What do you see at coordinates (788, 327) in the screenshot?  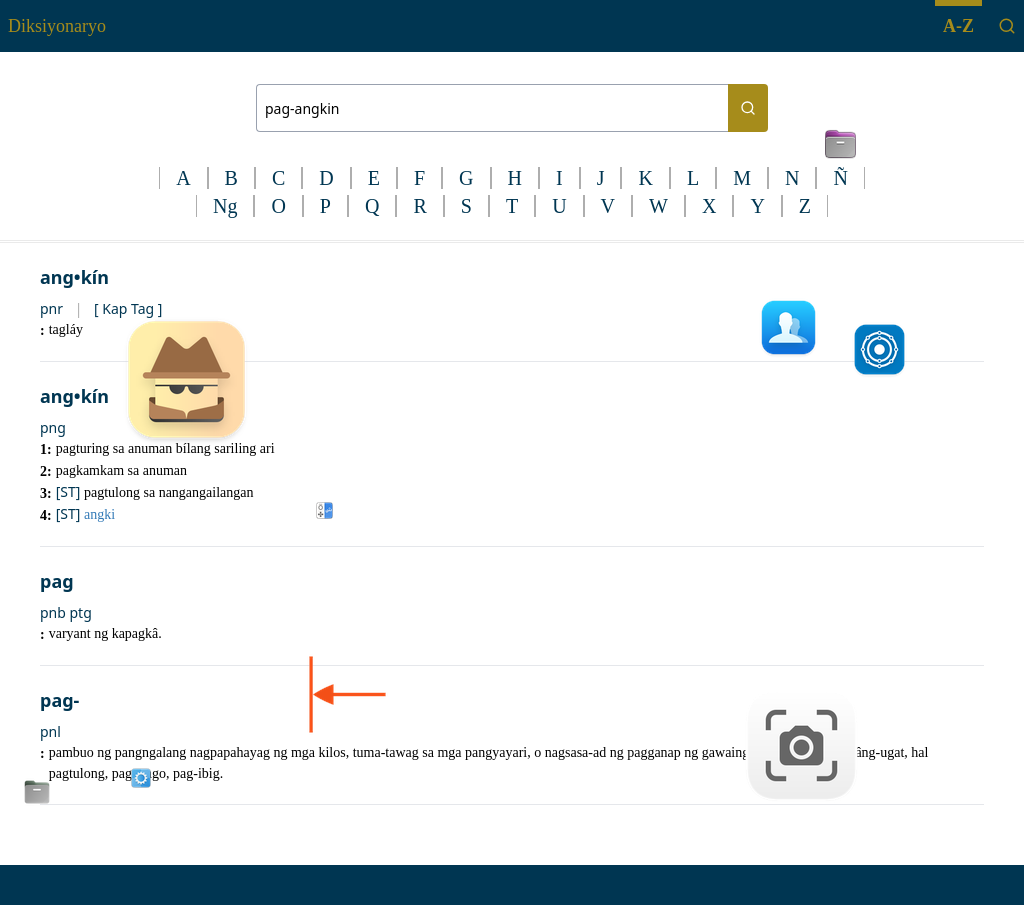 I see `access contacts or user directory` at bounding box center [788, 327].